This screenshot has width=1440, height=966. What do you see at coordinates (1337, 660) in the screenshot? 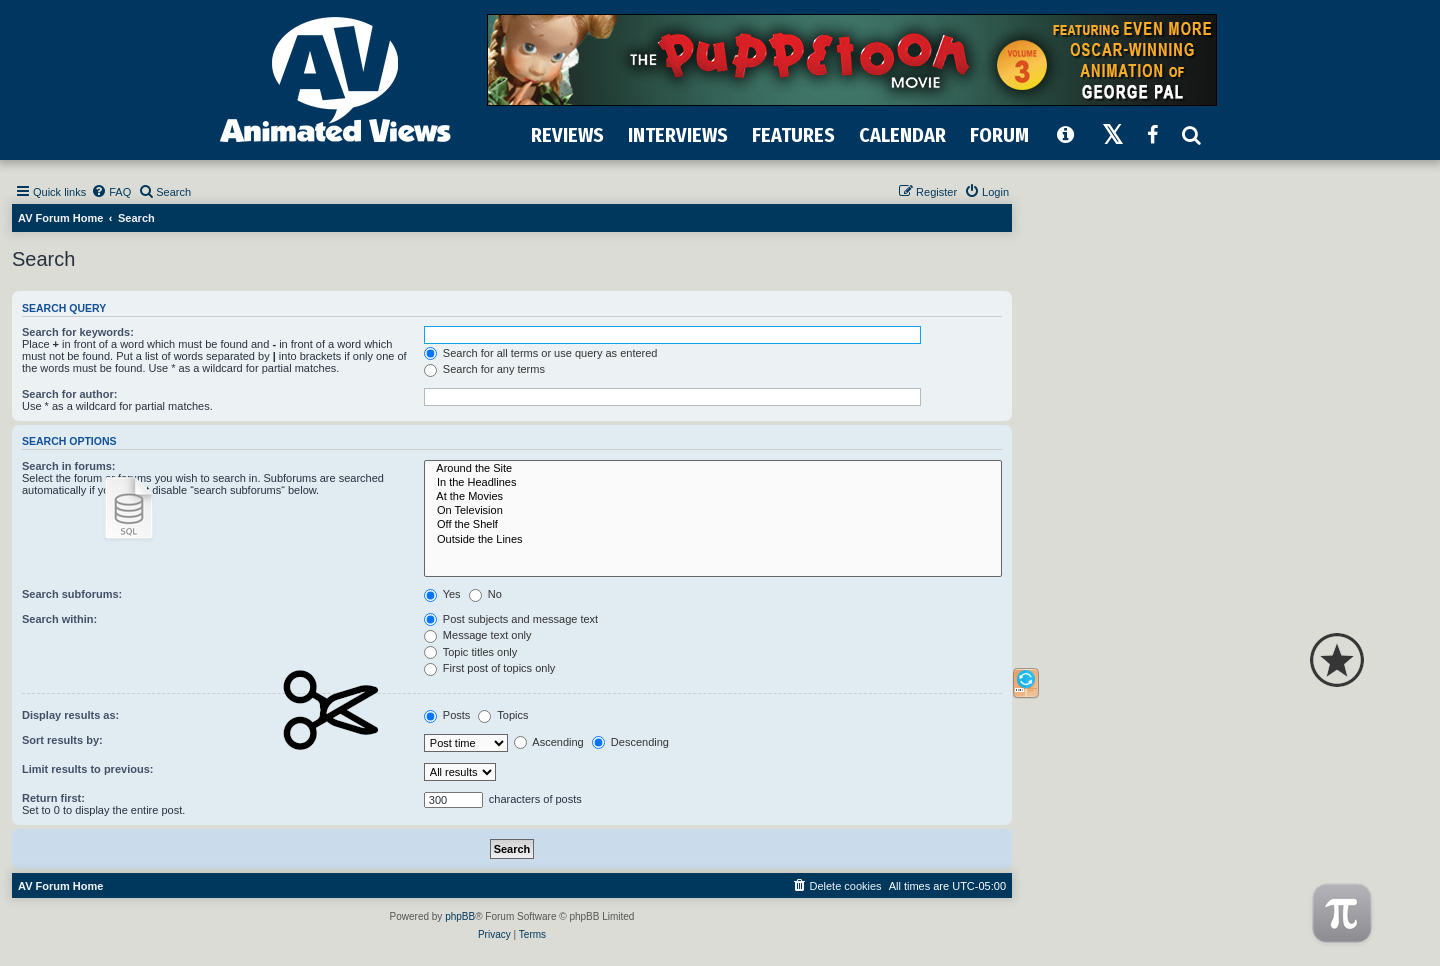
I see `set default applications for file types` at bounding box center [1337, 660].